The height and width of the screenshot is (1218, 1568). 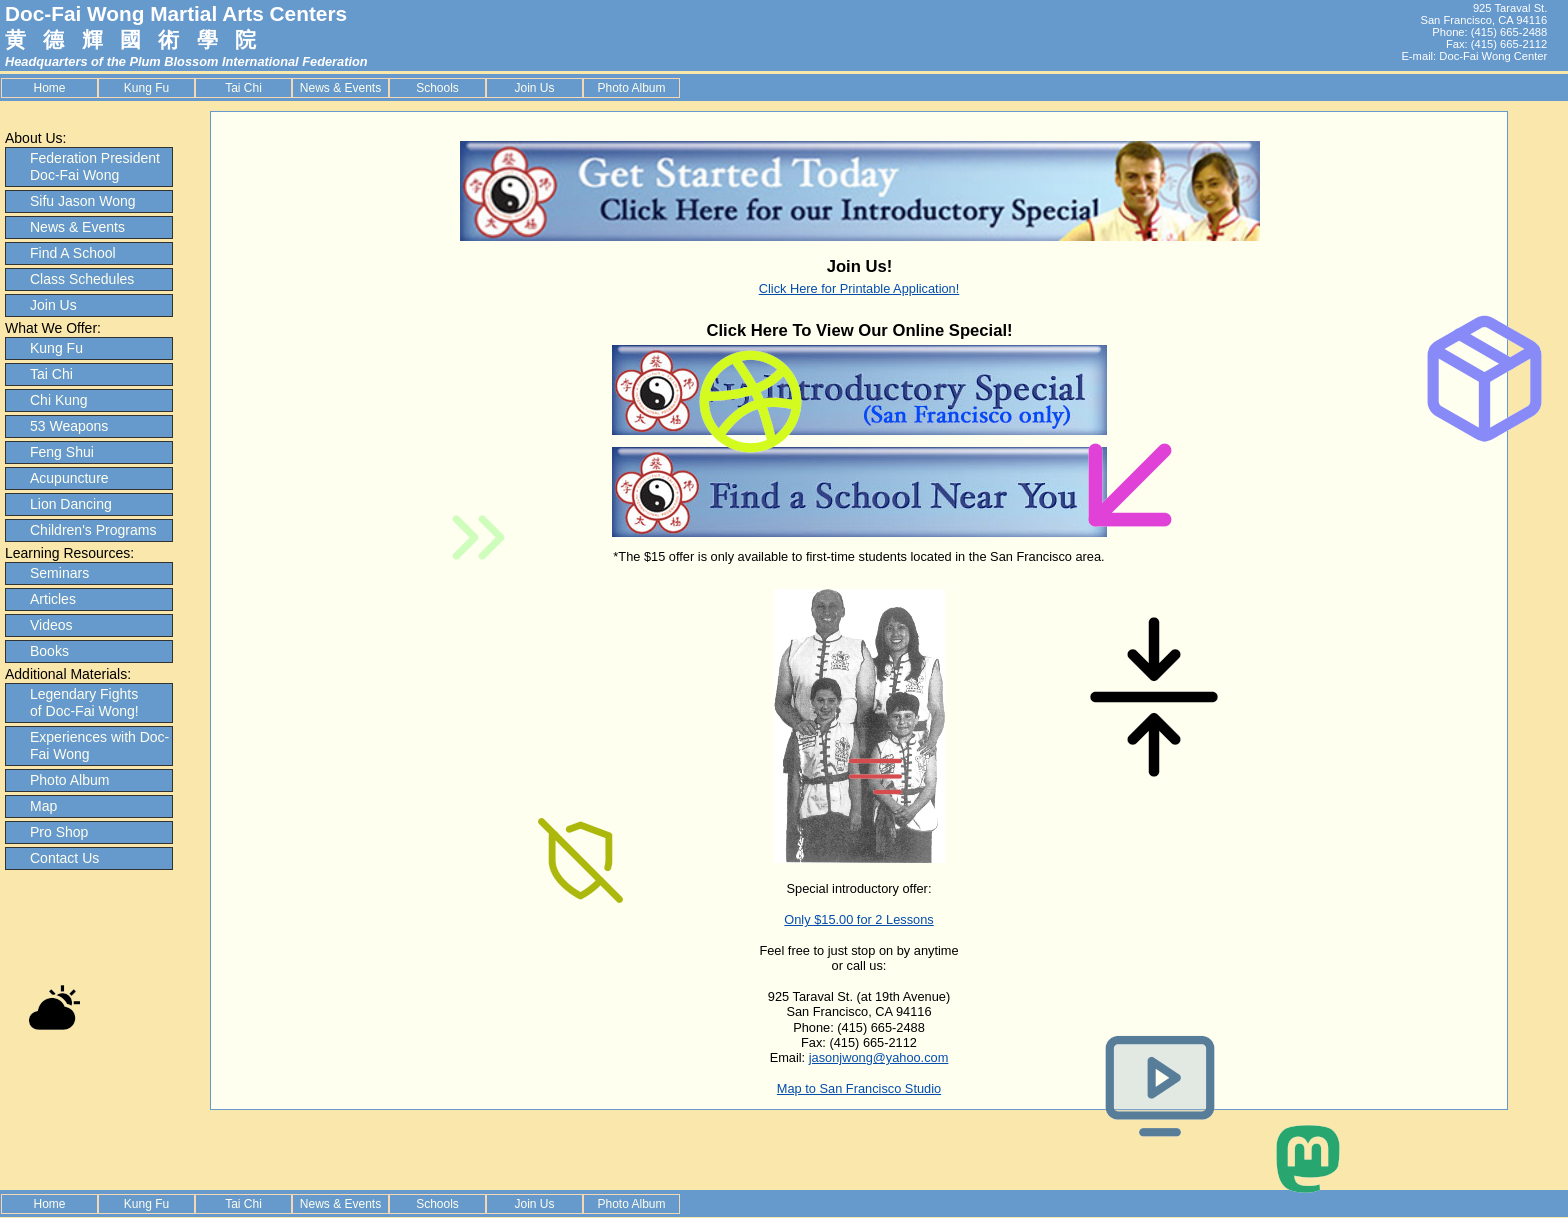 What do you see at coordinates (750, 401) in the screenshot?
I see `visit dribbble profile or portfolio` at bounding box center [750, 401].